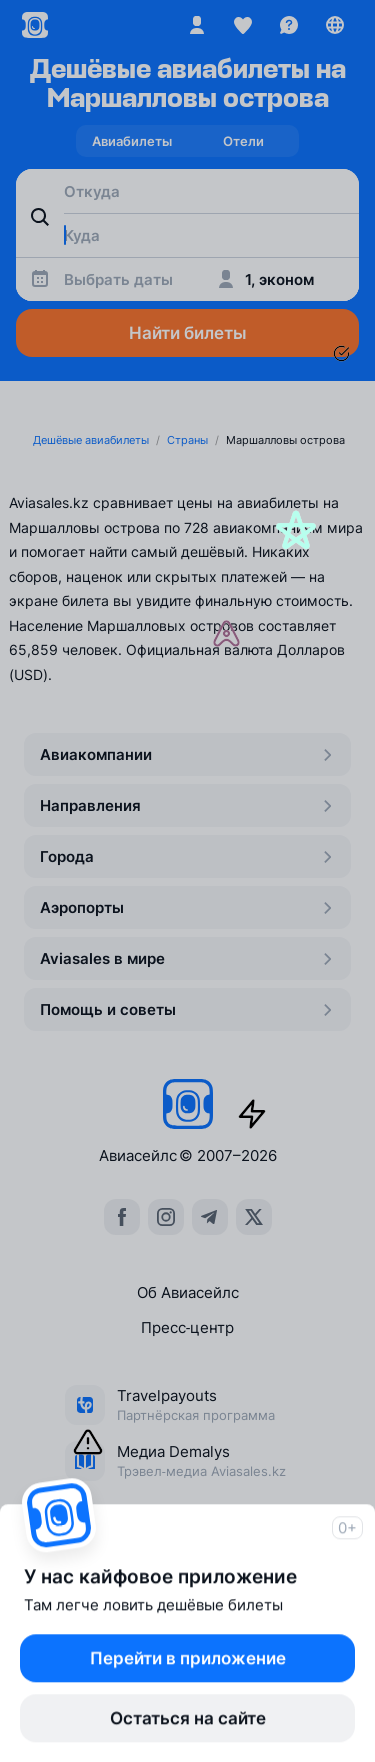 This screenshot has width=375, height=1762. What do you see at coordinates (226, 633) in the screenshot?
I see `amigo brand logo` at bounding box center [226, 633].